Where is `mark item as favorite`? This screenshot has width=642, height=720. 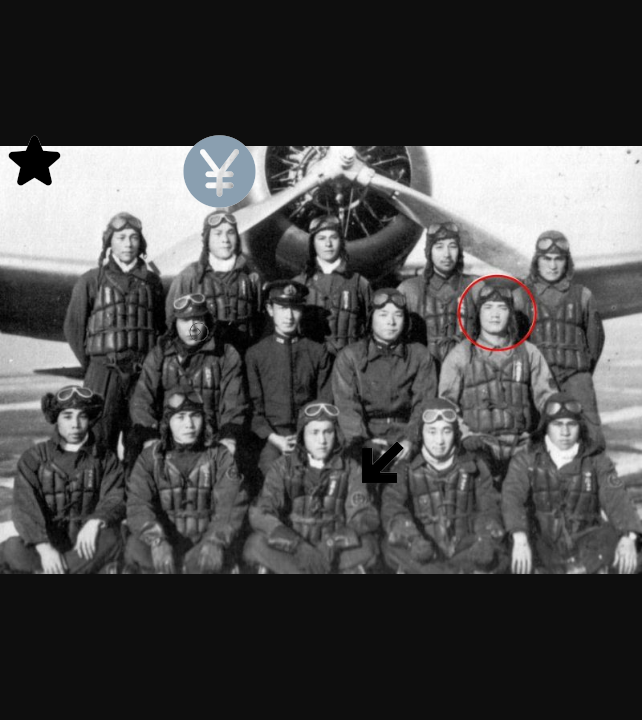 mark item as favorite is located at coordinates (34, 161).